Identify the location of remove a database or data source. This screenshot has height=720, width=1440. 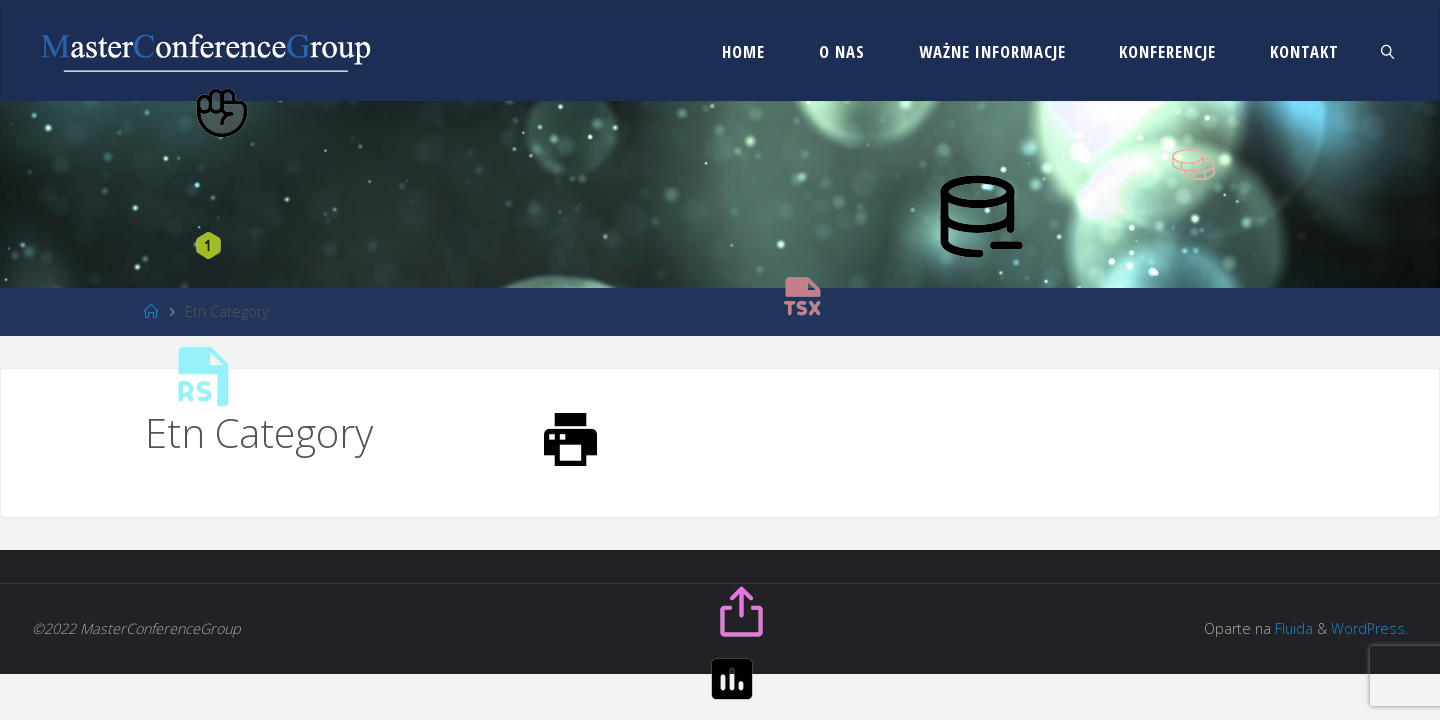
(977, 216).